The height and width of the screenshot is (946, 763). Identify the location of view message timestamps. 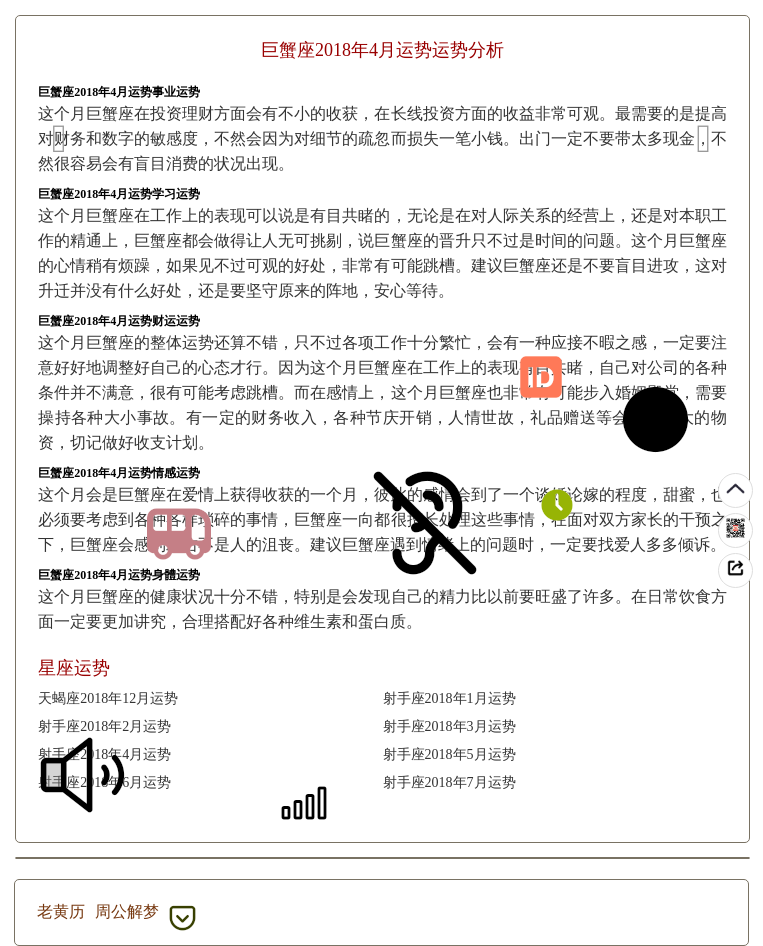
(557, 505).